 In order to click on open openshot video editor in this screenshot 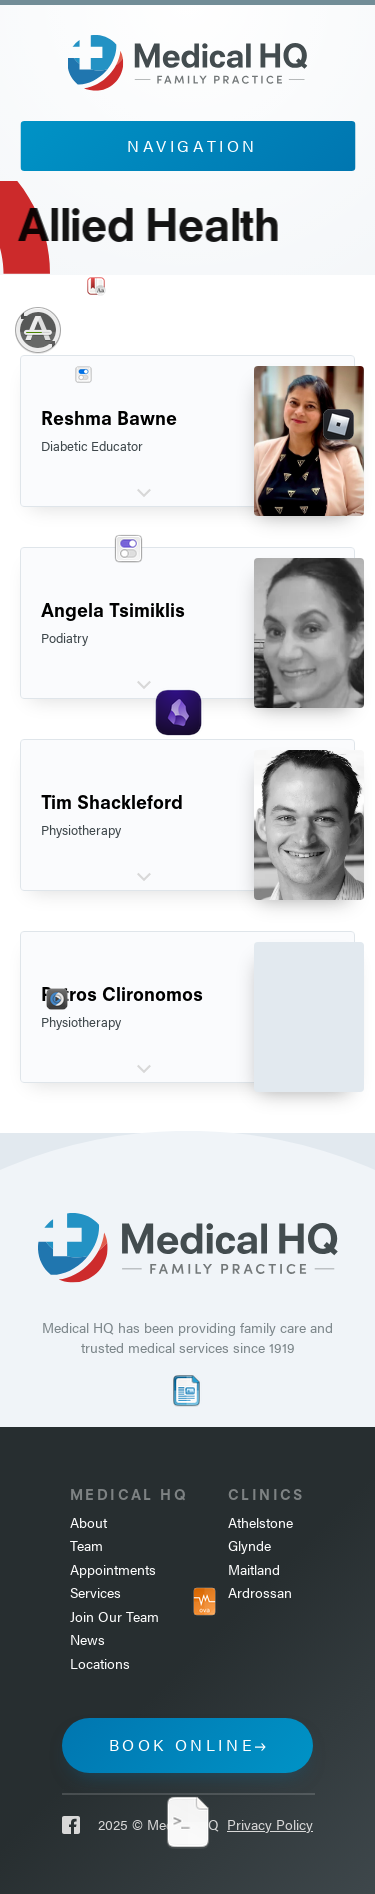, I will do `click(57, 999)`.